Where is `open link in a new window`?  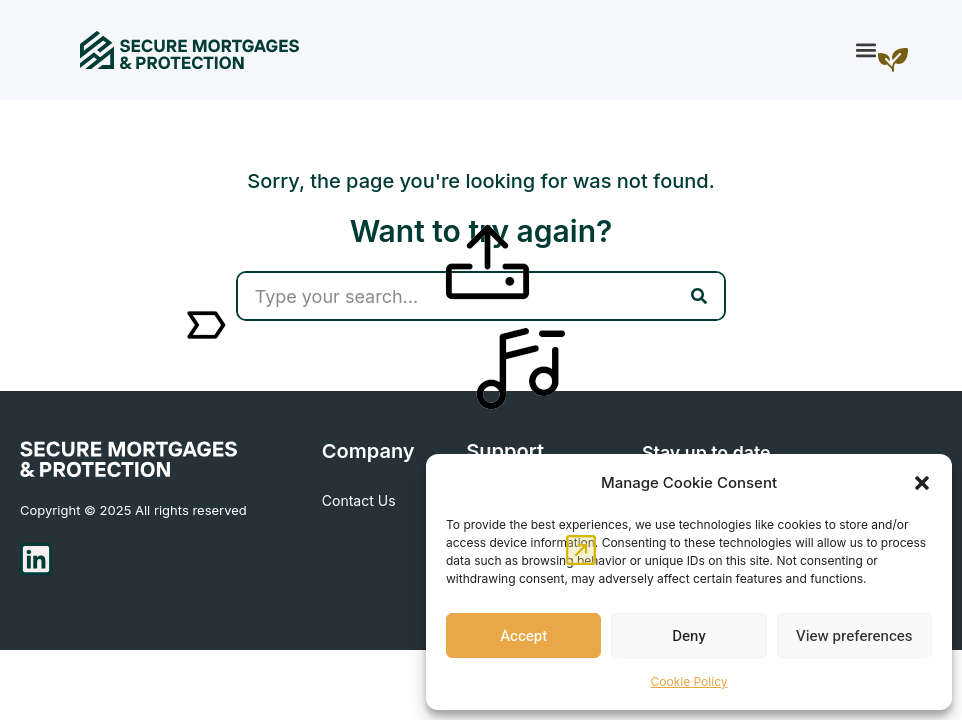
open link in a new window is located at coordinates (581, 550).